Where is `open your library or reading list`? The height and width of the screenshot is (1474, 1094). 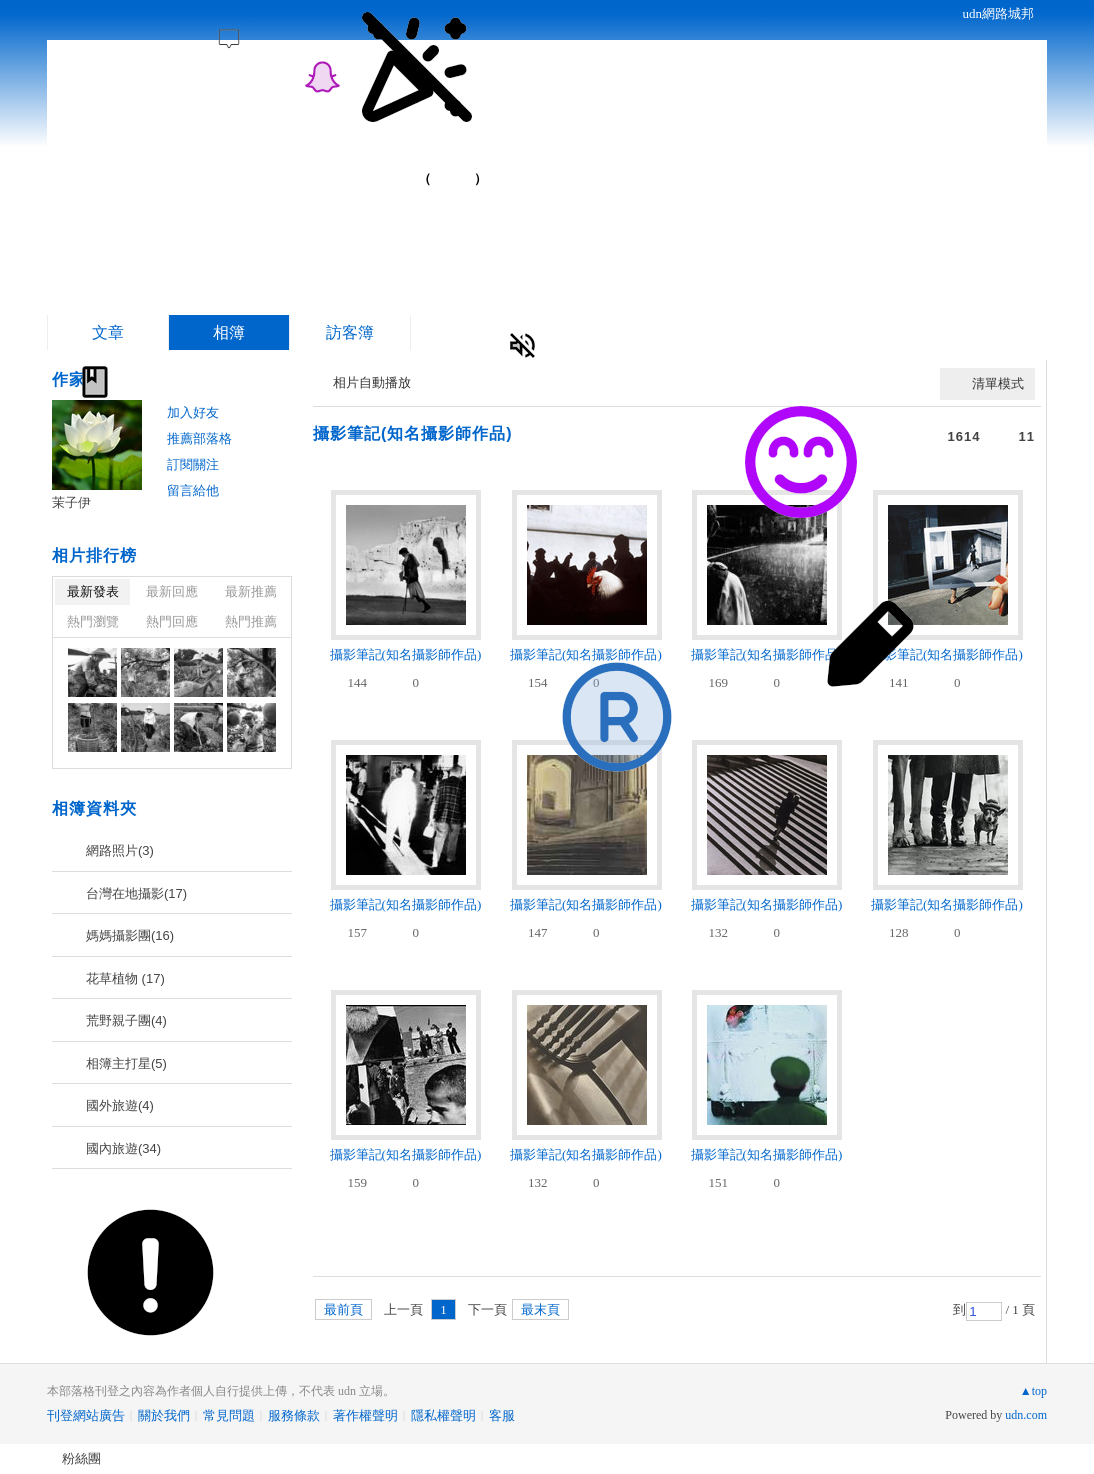 open your library or reading list is located at coordinates (95, 382).